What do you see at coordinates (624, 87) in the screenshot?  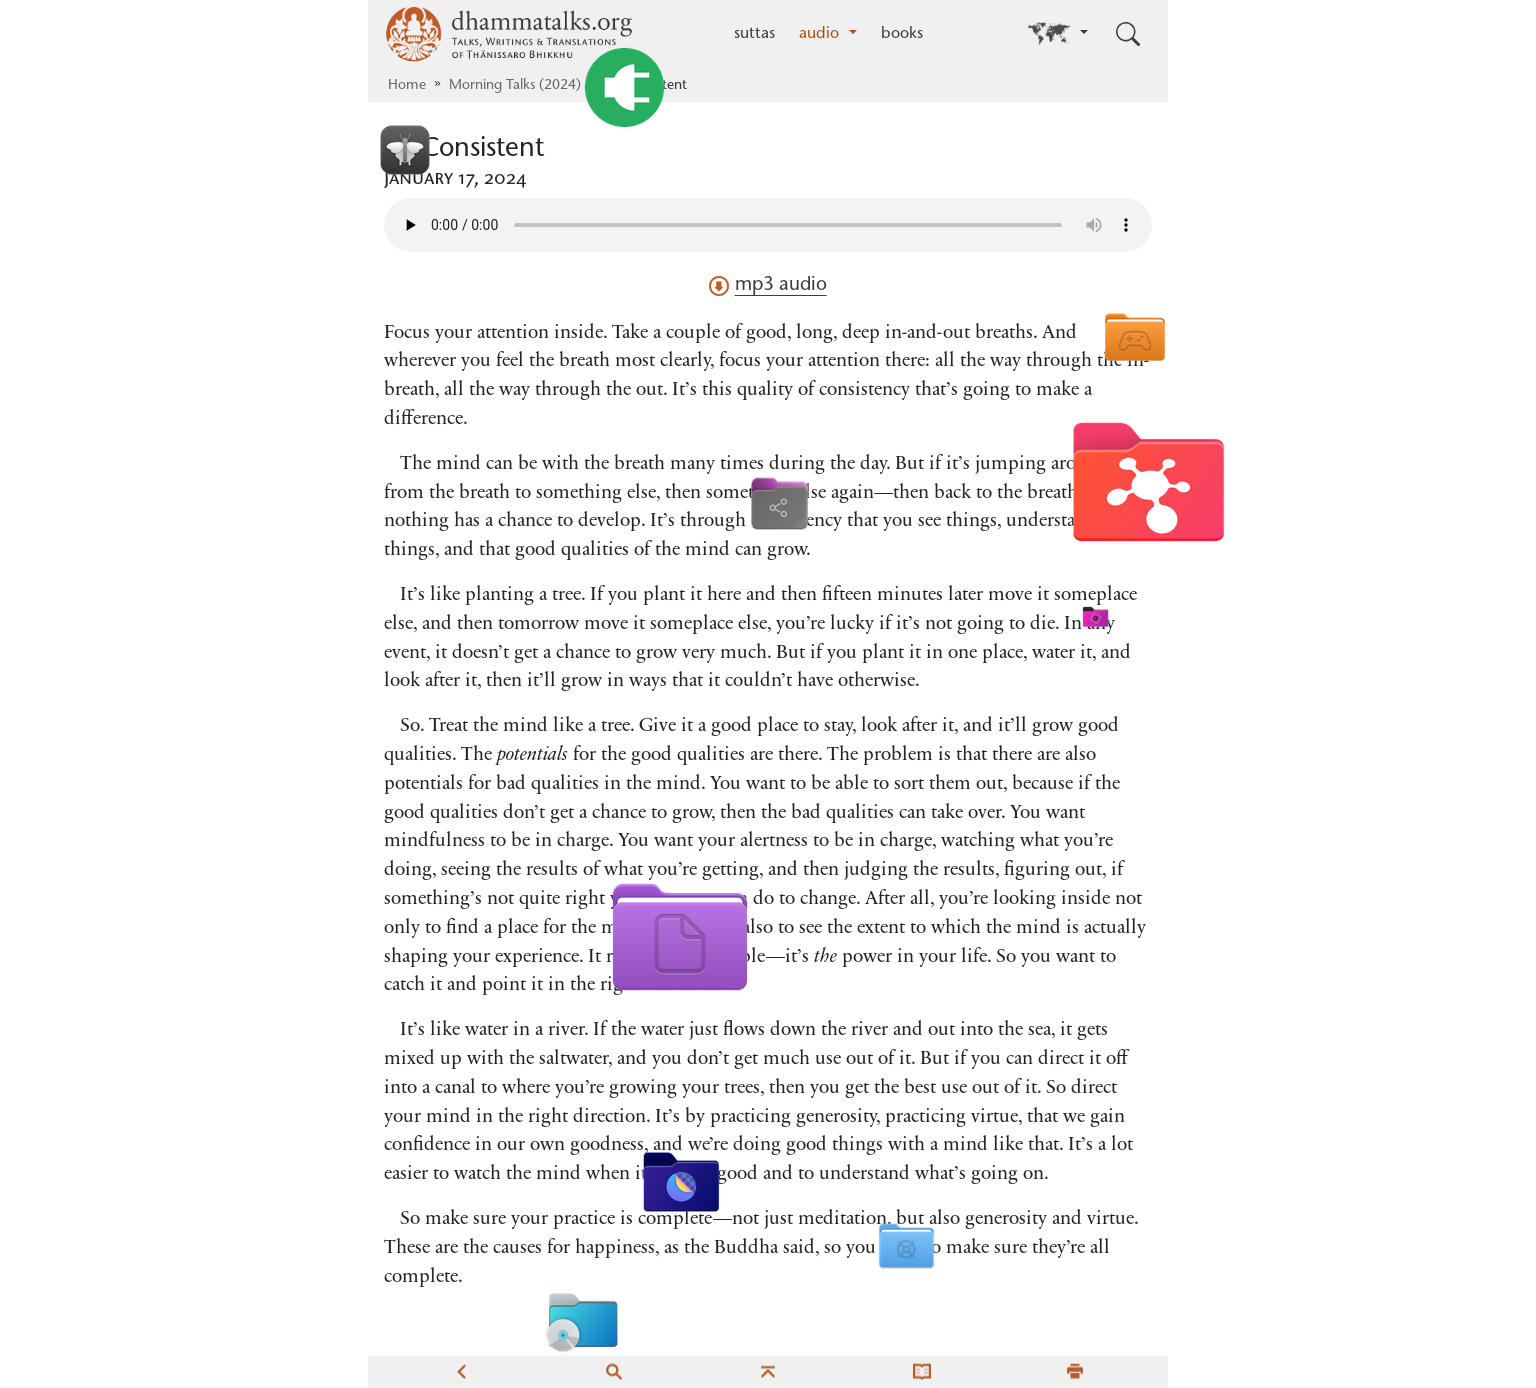 I see `indicates a mounted or connected drive` at bounding box center [624, 87].